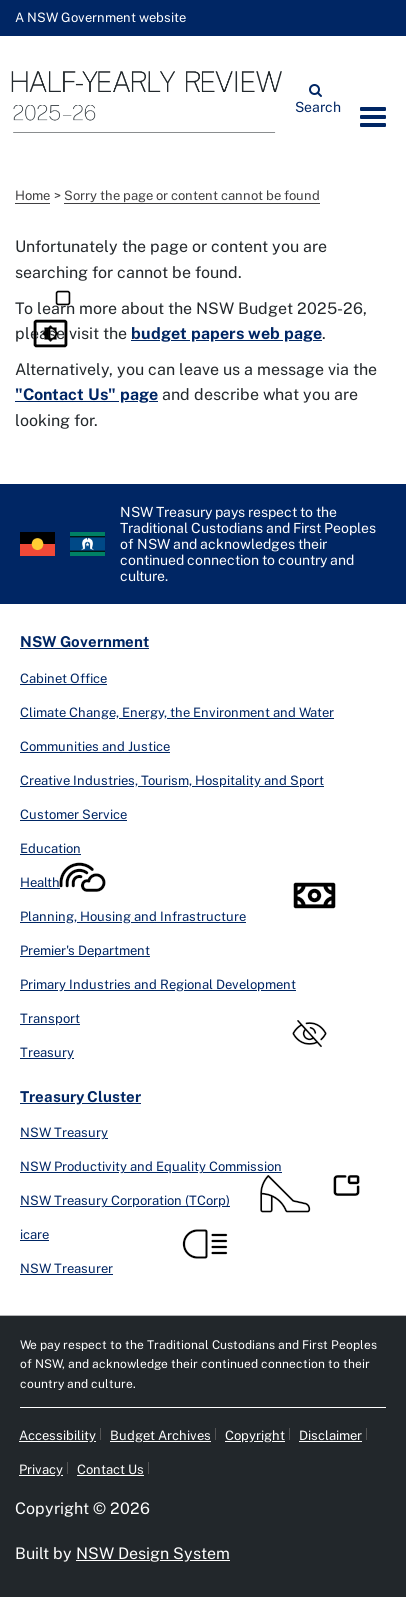 The width and height of the screenshot is (406, 1597). Describe the element at coordinates (309, 1033) in the screenshot. I see `hide password or sensitive content` at that location.